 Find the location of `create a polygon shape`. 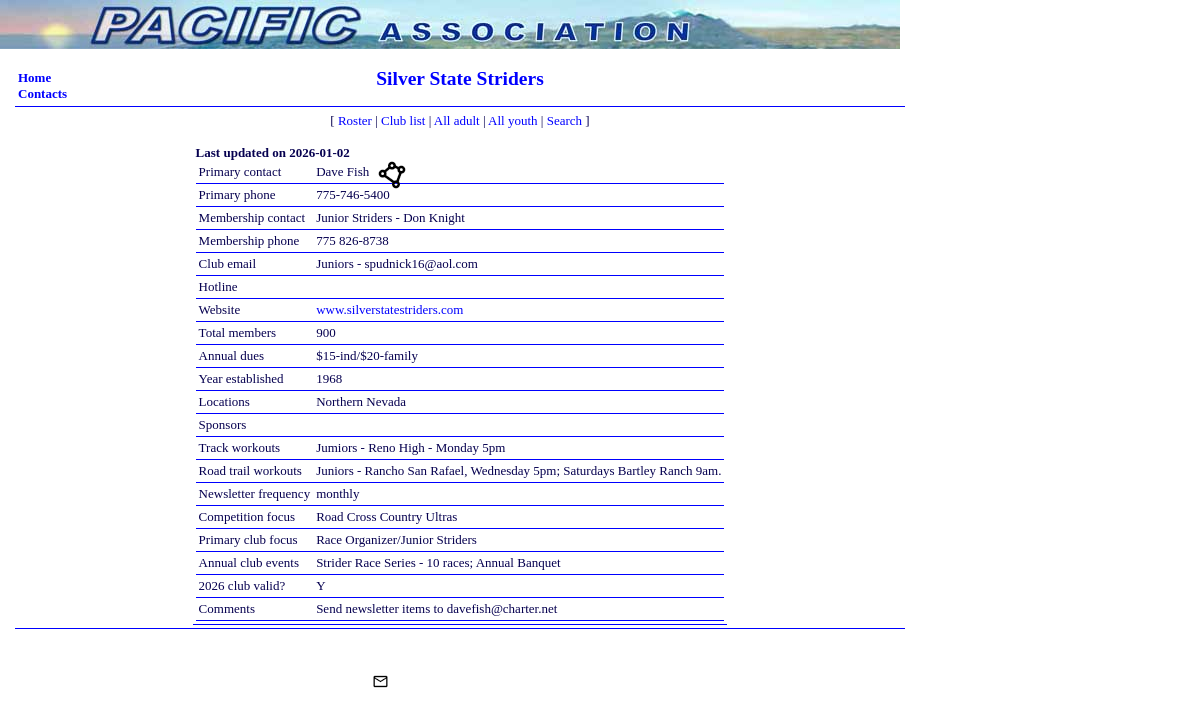

create a polygon shape is located at coordinates (392, 175).